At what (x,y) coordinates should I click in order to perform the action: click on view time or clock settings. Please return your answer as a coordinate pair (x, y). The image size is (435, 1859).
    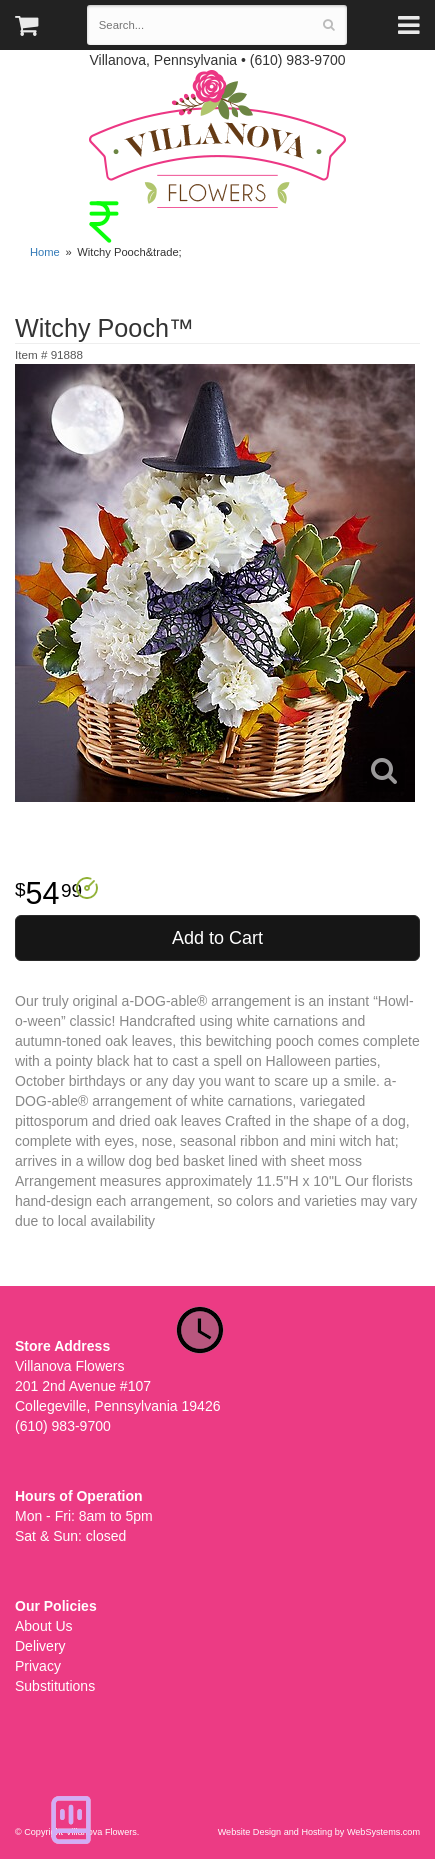
    Looking at the image, I should click on (200, 1330).